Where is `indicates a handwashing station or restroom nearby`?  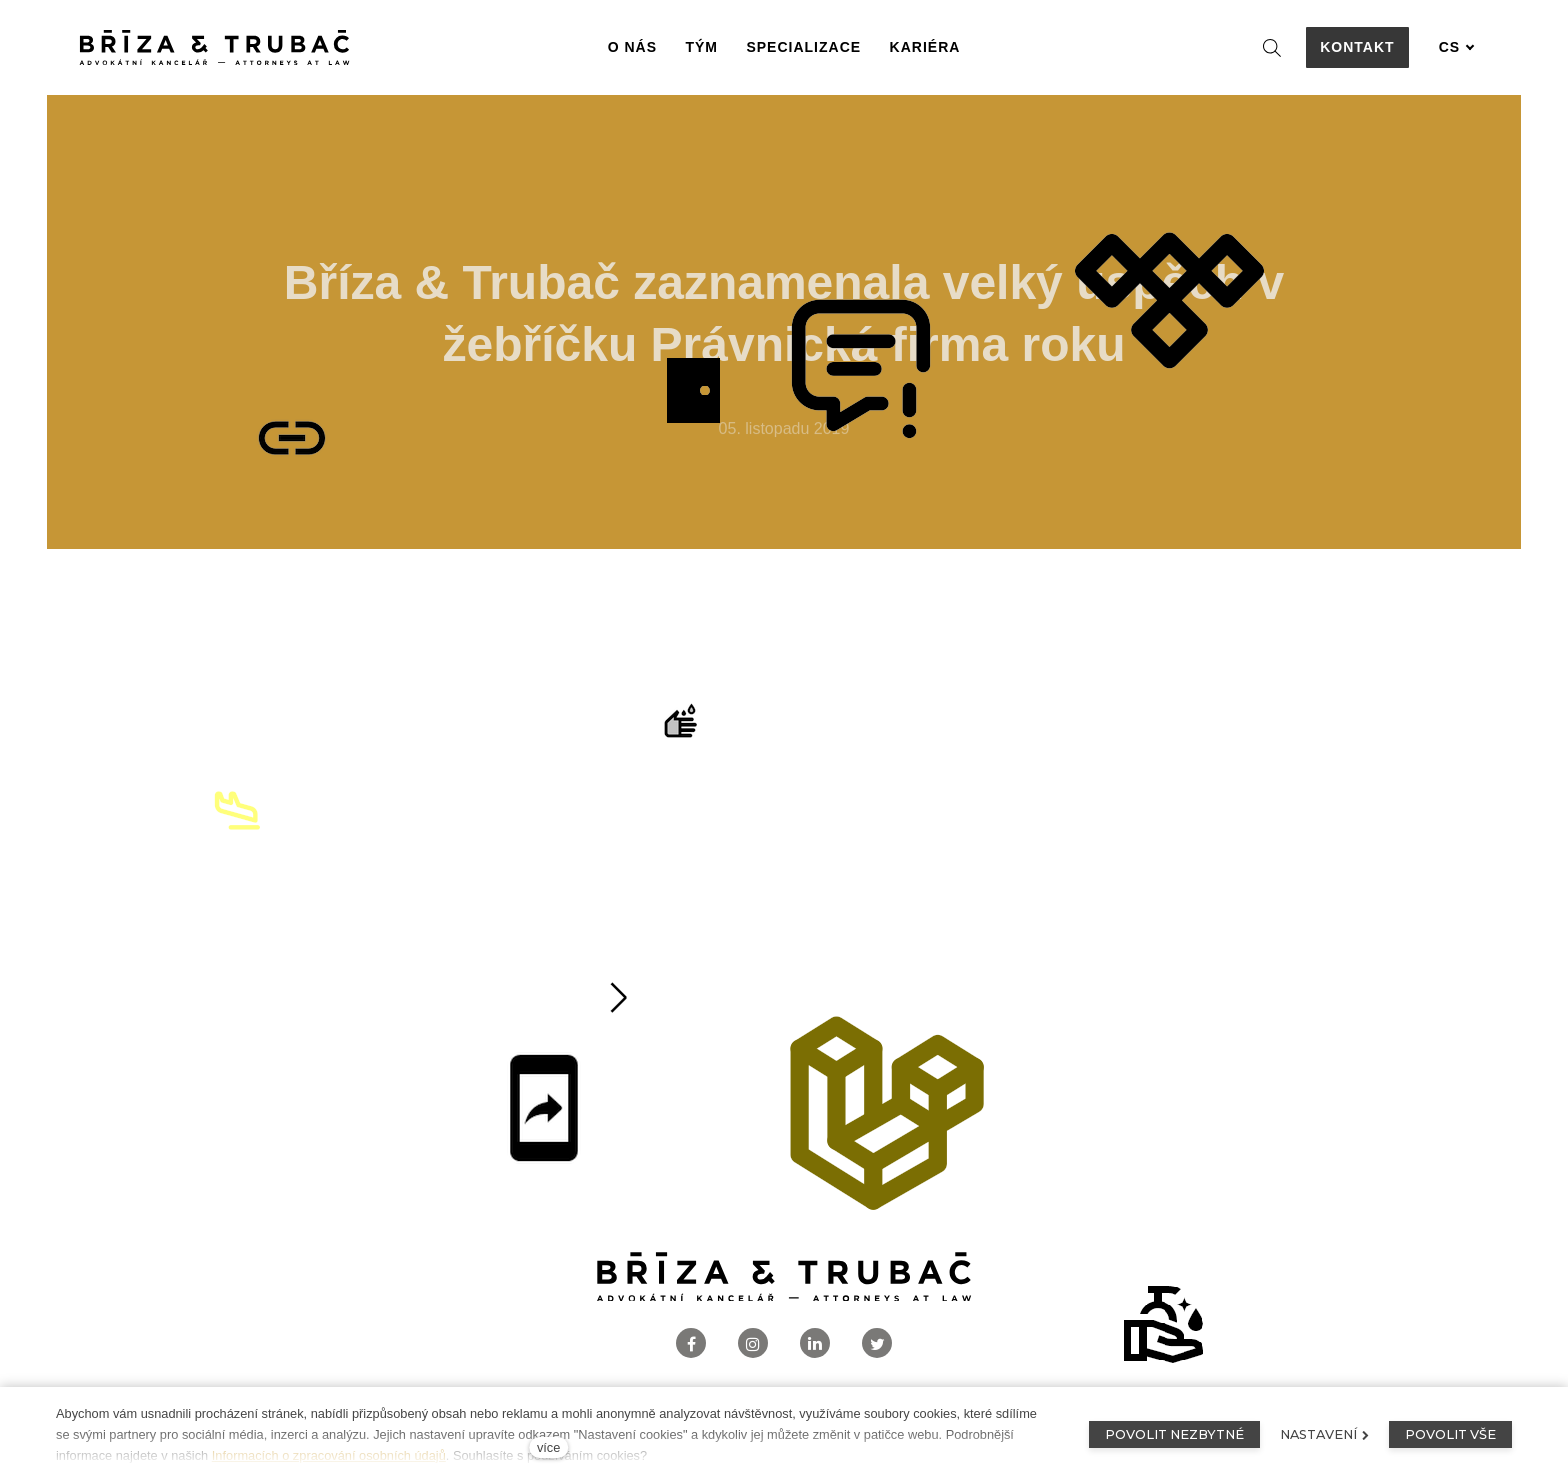
indicates a handwashing station or restroom nearby is located at coordinates (681, 720).